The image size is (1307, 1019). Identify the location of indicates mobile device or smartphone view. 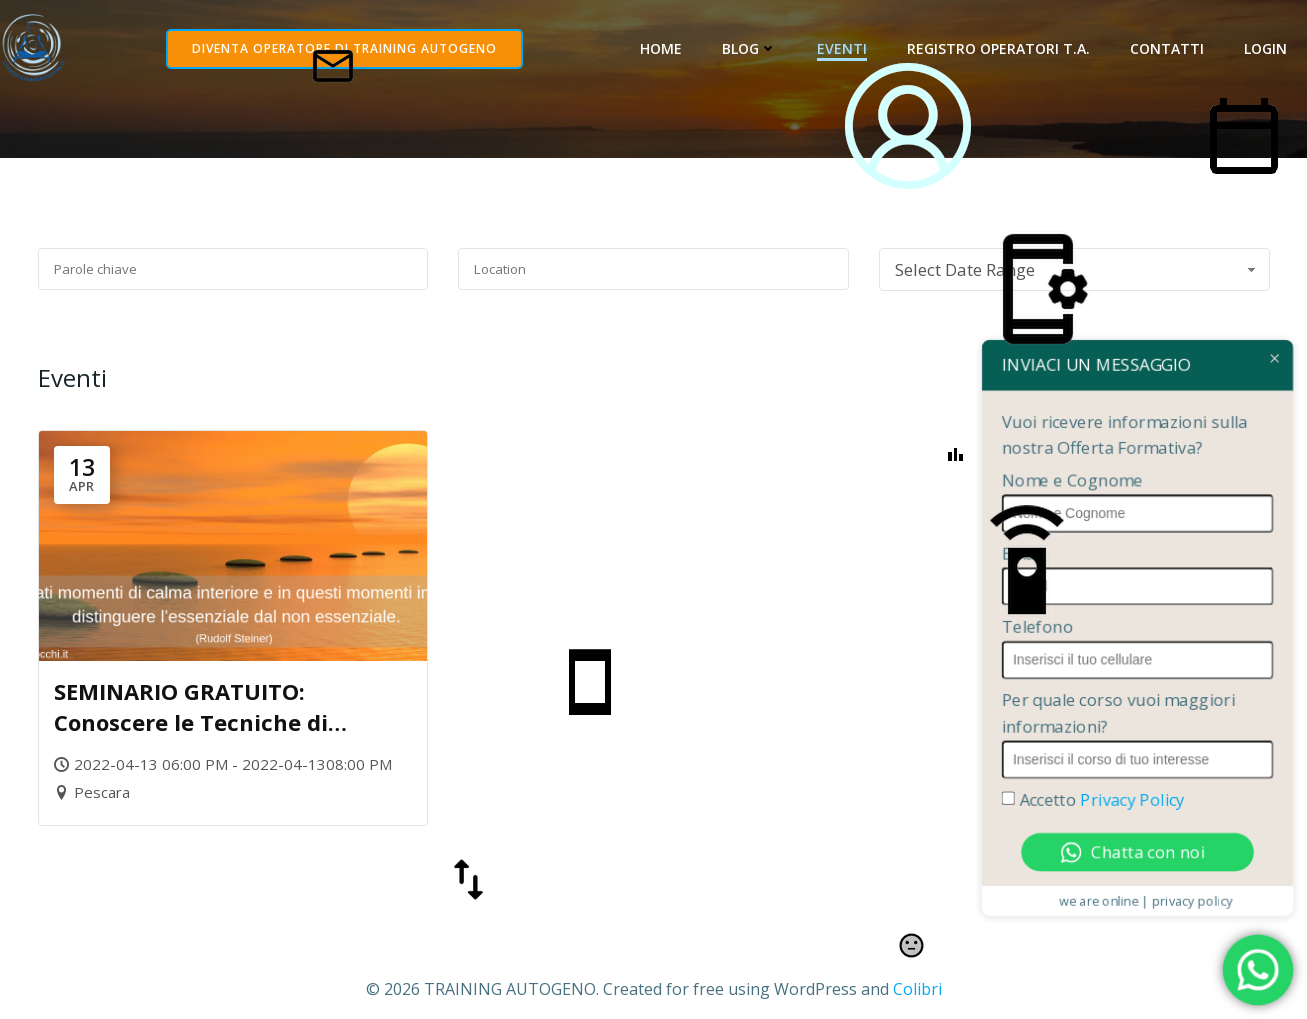
(590, 682).